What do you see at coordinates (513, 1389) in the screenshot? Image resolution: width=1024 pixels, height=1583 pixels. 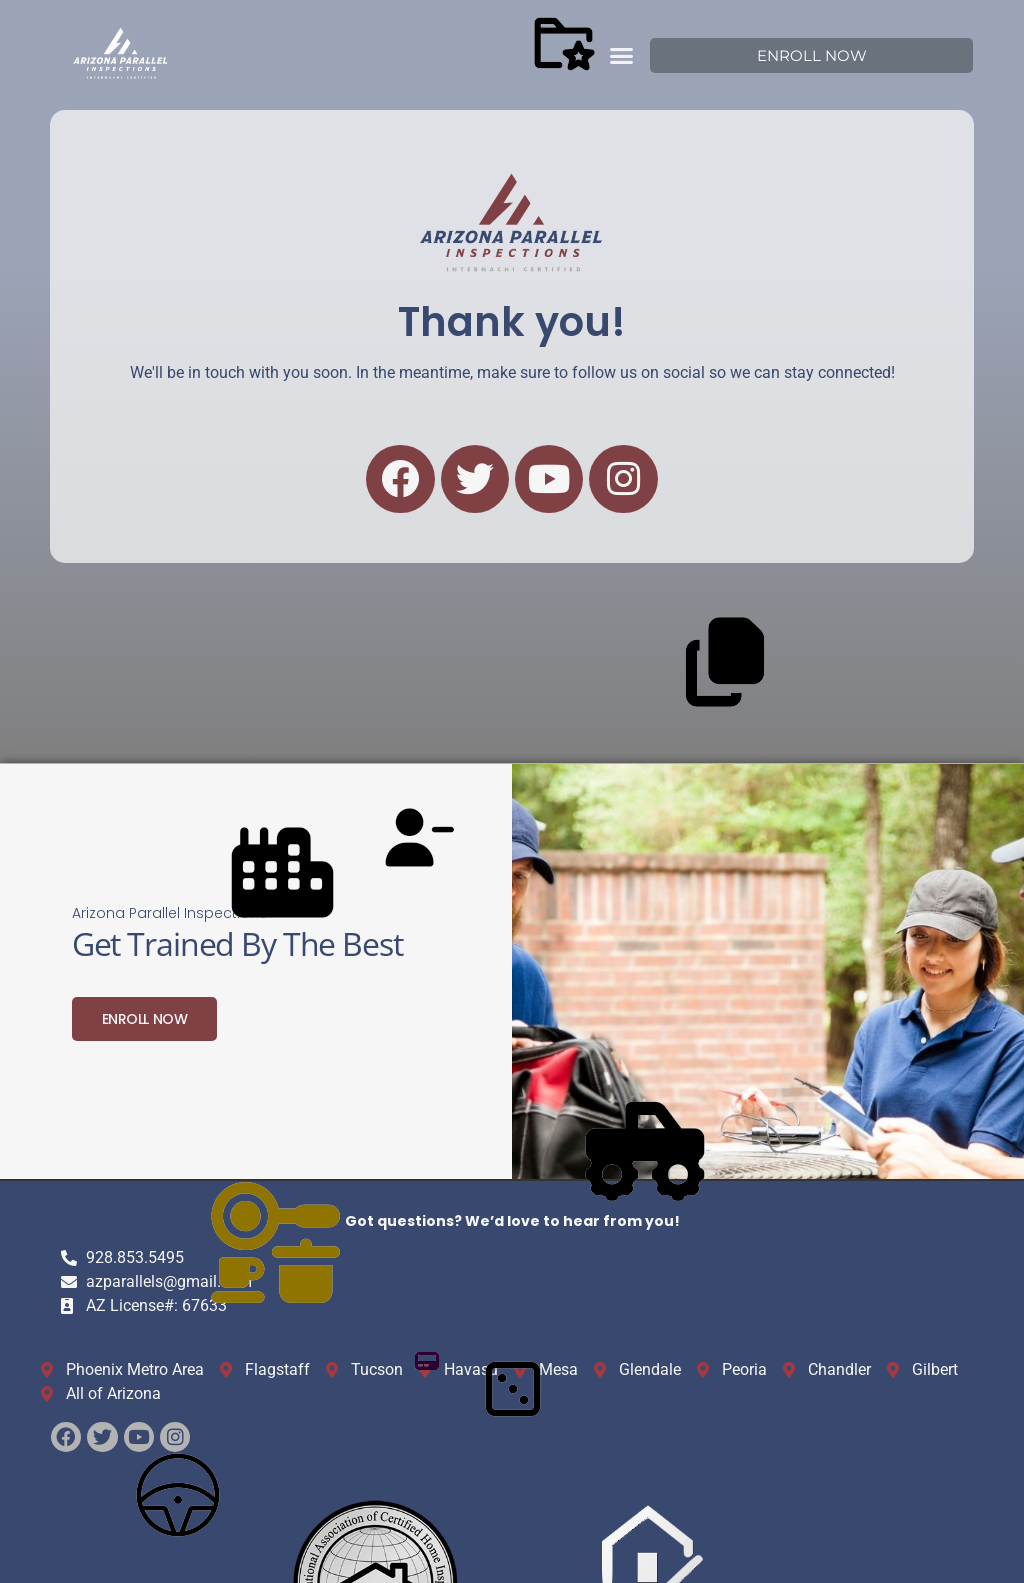 I see `randomize or shuffle content` at bounding box center [513, 1389].